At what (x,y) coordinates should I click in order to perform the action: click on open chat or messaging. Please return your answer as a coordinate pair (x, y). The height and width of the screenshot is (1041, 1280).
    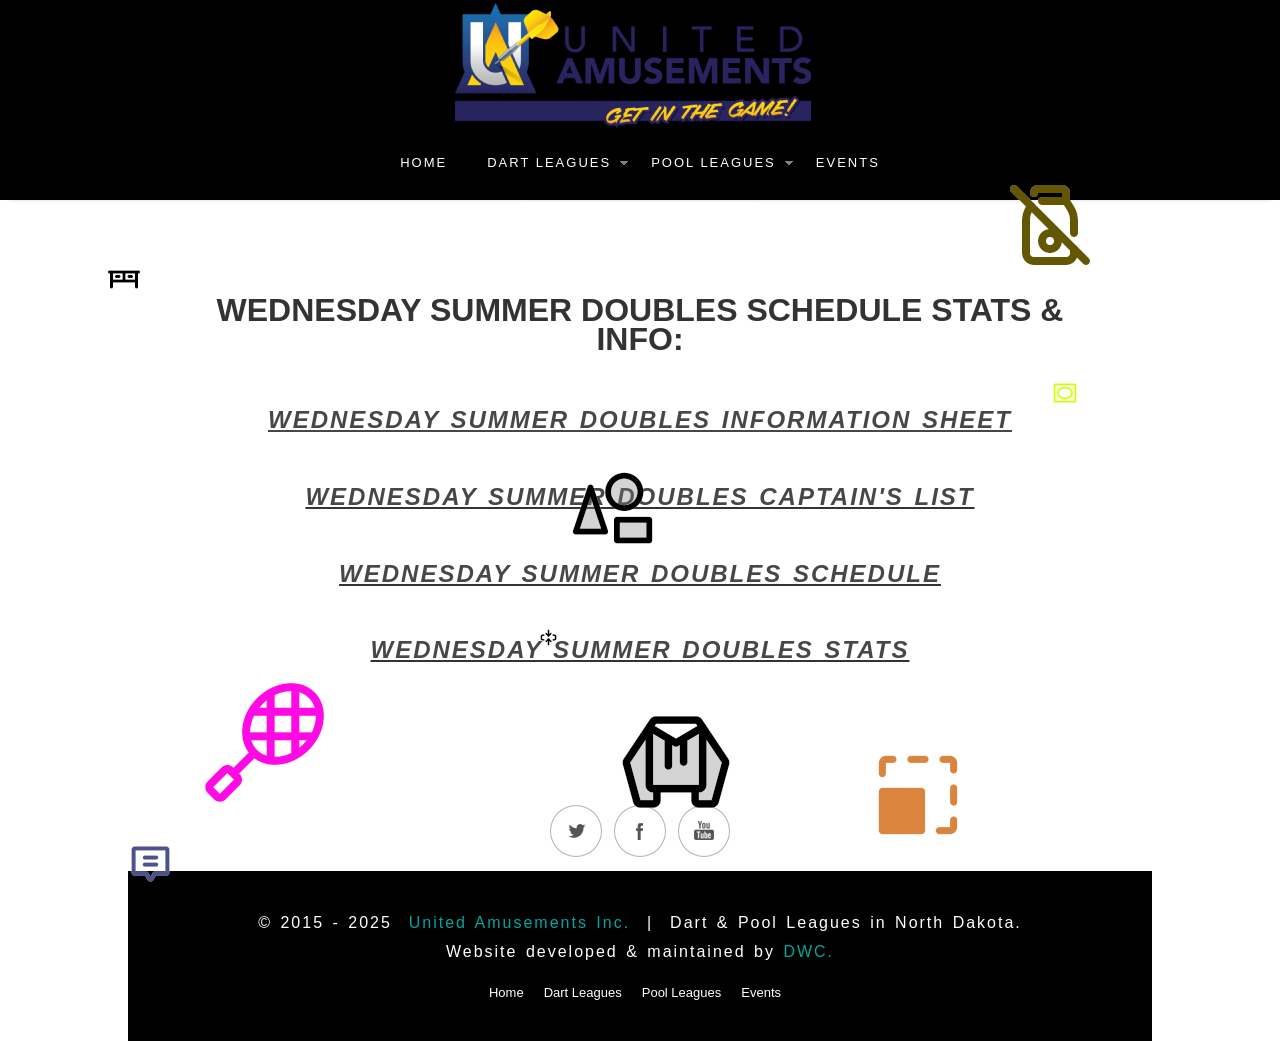
    Looking at the image, I should click on (150, 862).